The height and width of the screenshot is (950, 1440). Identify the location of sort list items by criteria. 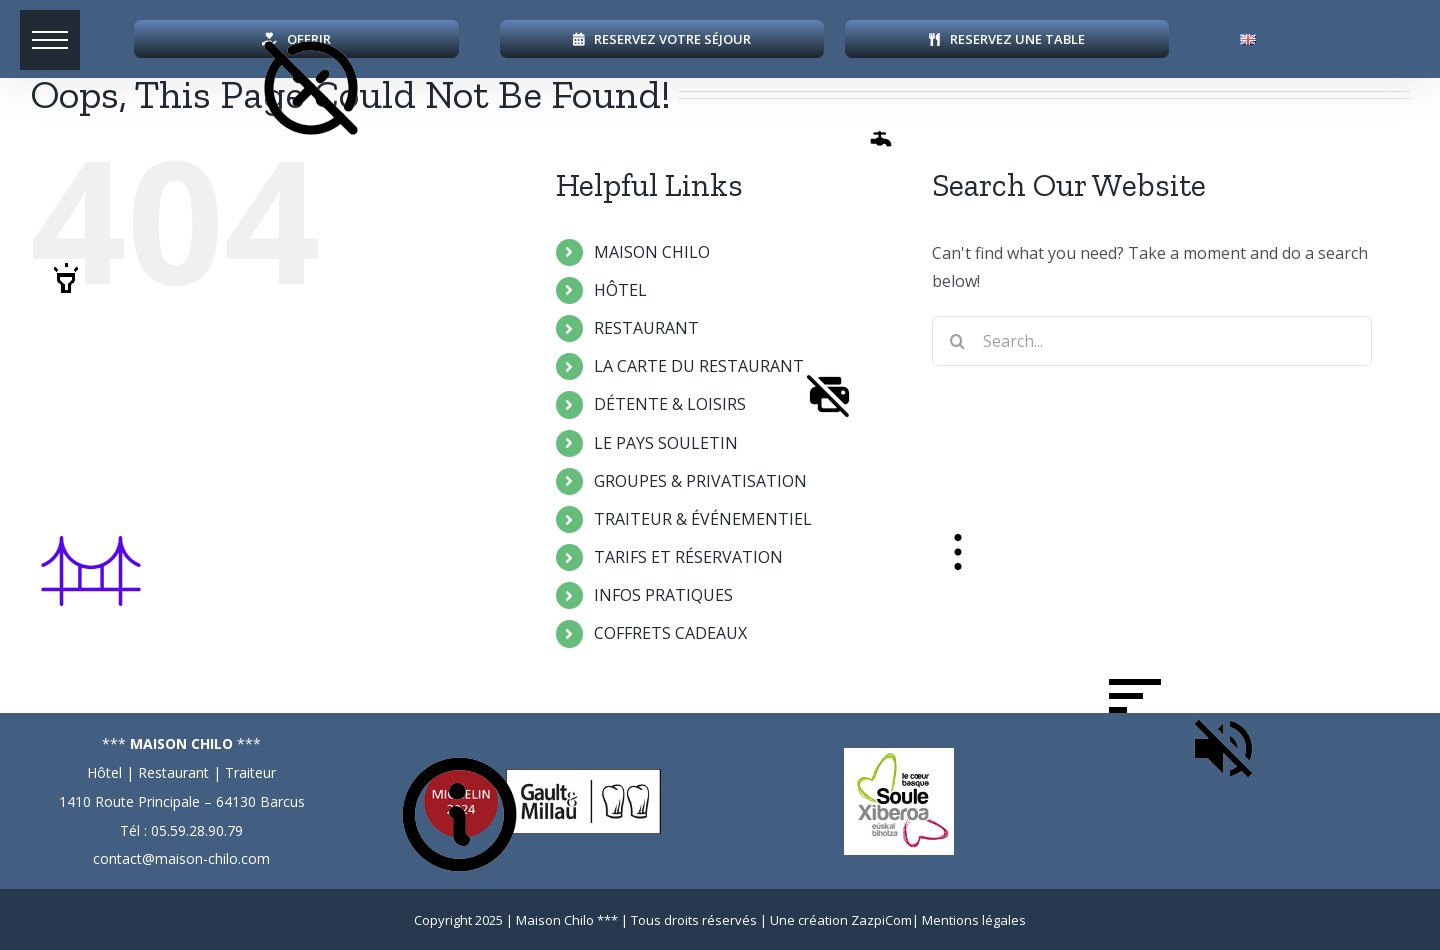
(1135, 696).